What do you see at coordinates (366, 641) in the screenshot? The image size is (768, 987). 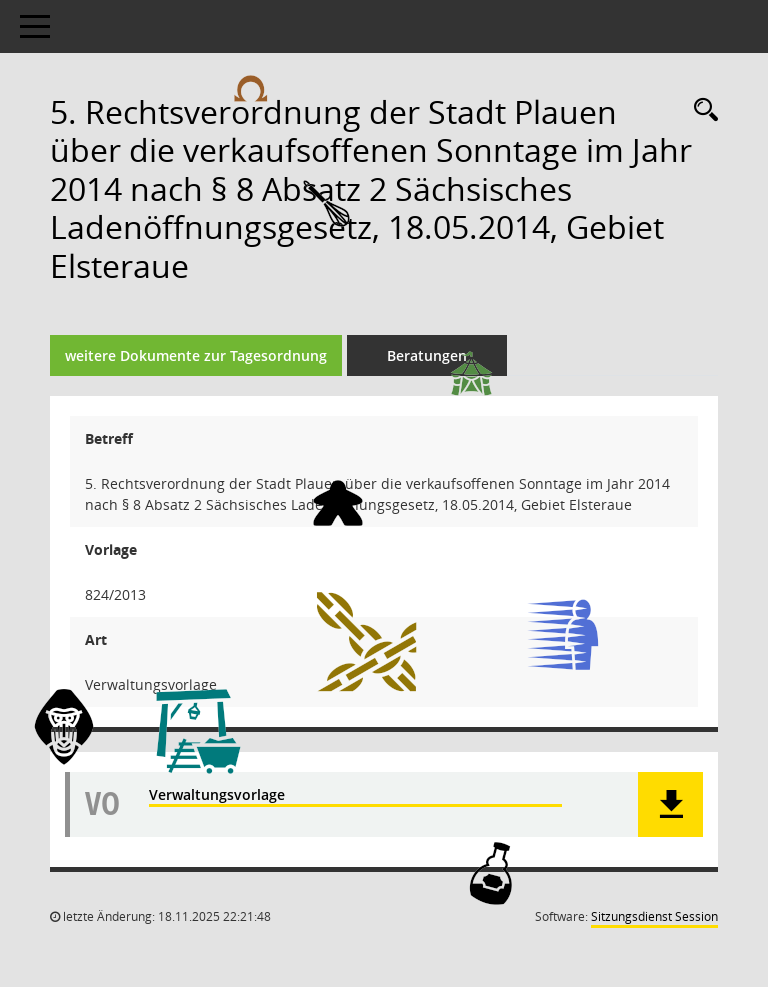 I see `indicates a linked or connected status` at bounding box center [366, 641].